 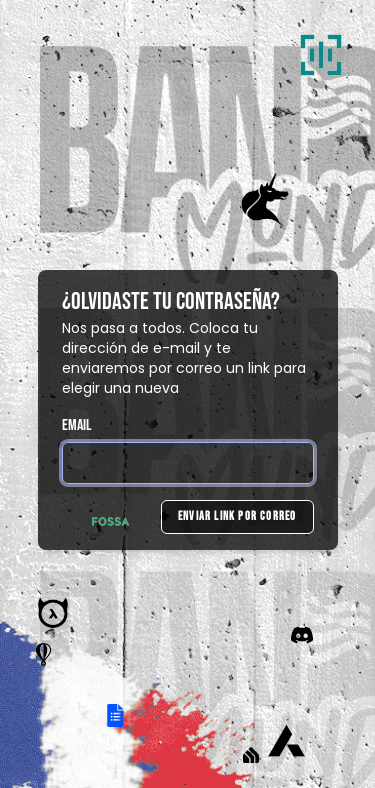 I want to click on hasura platform logo, so click(x=53, y=613).